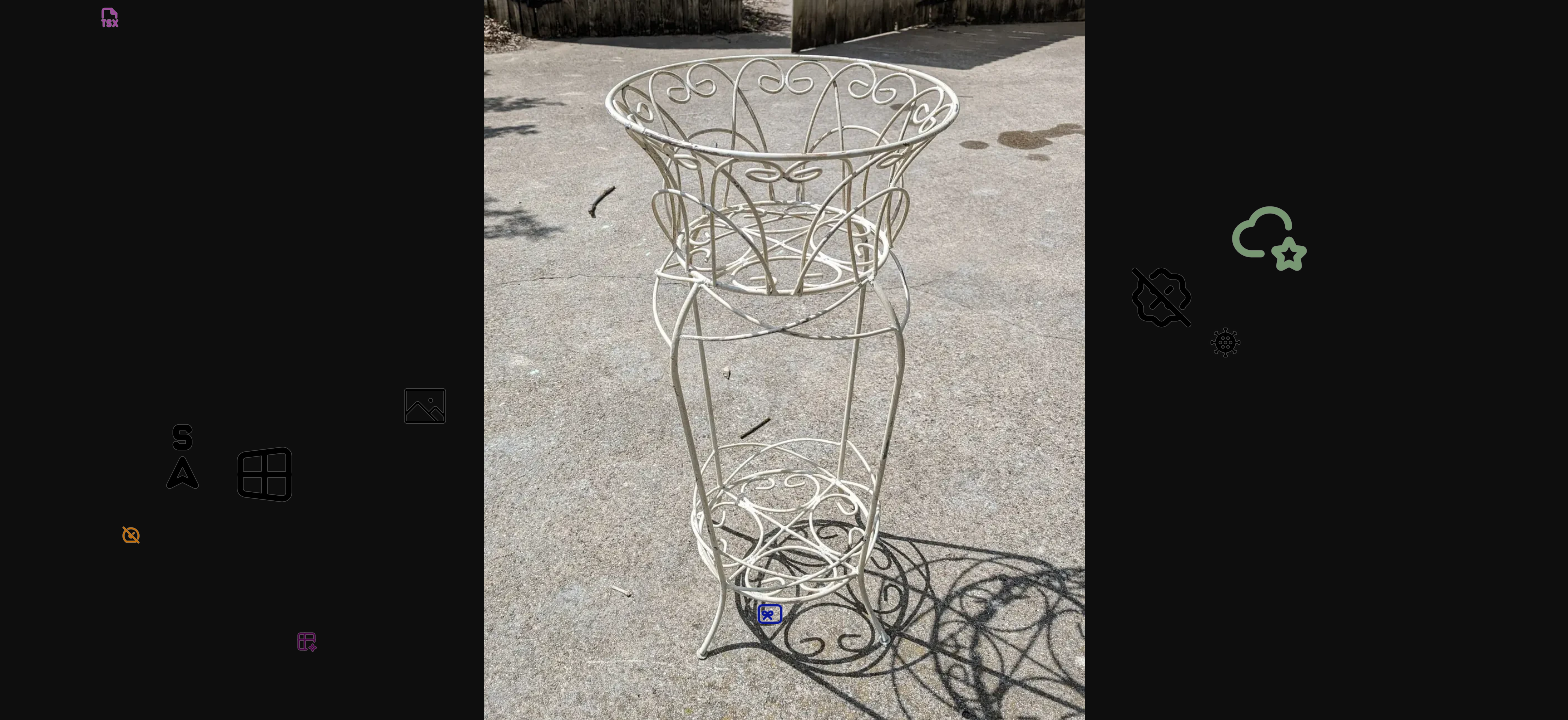 Image resolution: width=1568 pixels, height=720 pixels. Describe the element at coordinates (1161, 297) in the screenshot. I see `indicates no discount available` at that location.